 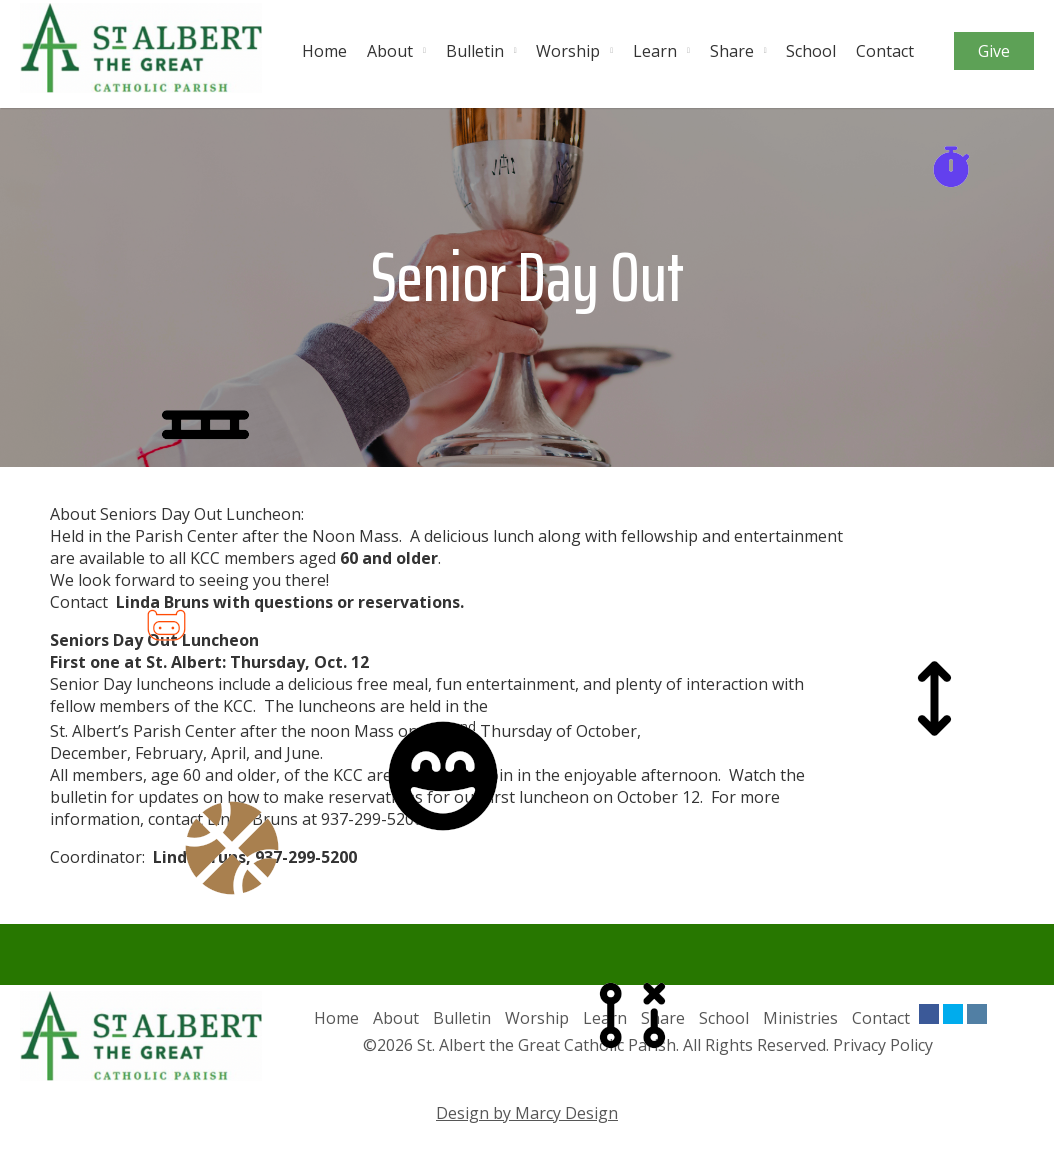 What do you see at coordinates (166, 624) in the screenshot?
I see `finn the human character icon from adventure time` at bounding box center [166, 624].